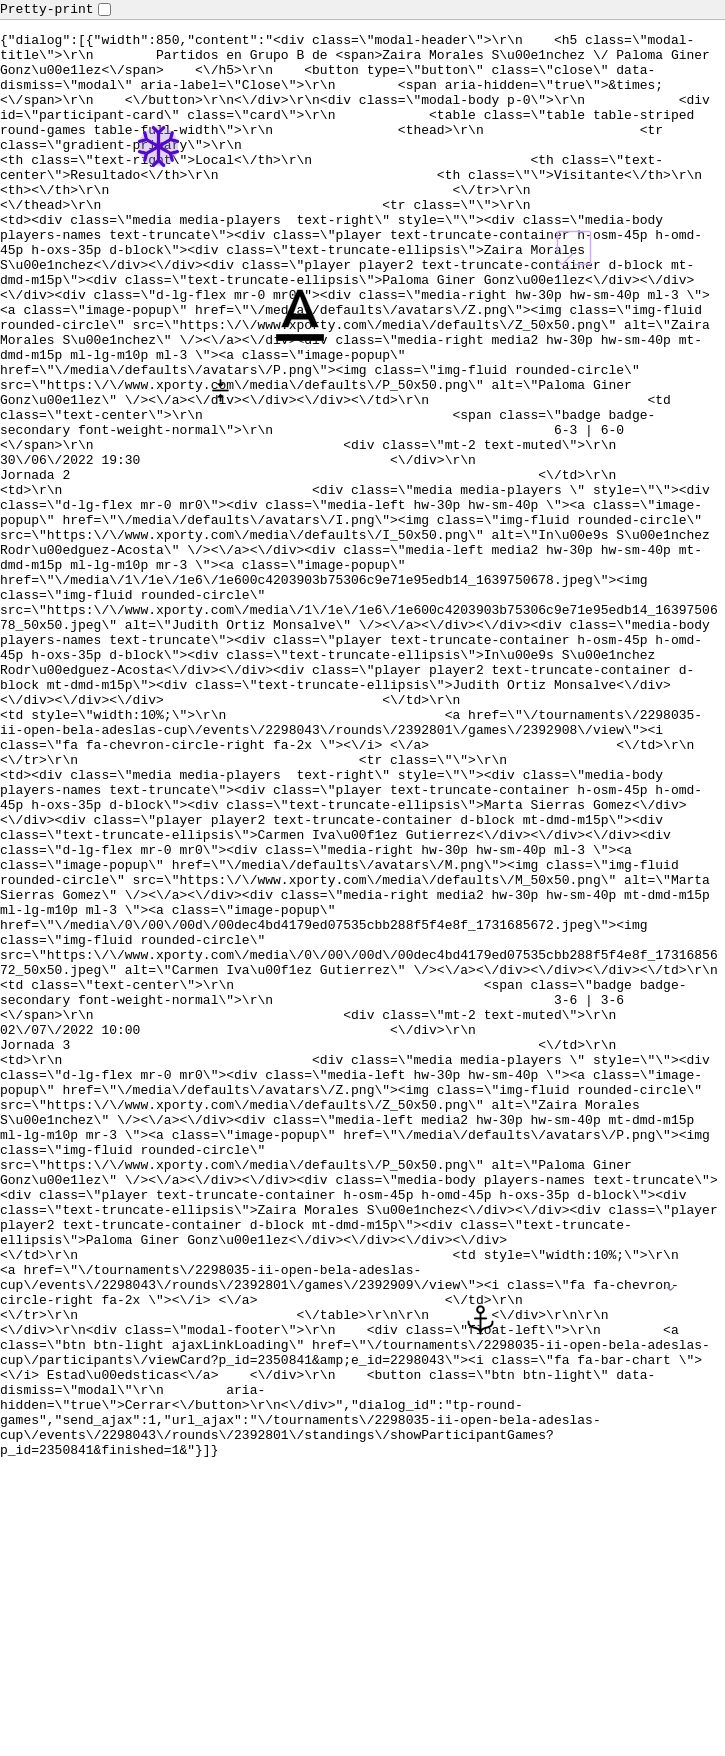 Image resolution: width=725 pixels, height=1756 pixels. Describe the element at coordinates (480, 1319) in the screenshot. I see `anchor link to a specific section on a page` at that location.